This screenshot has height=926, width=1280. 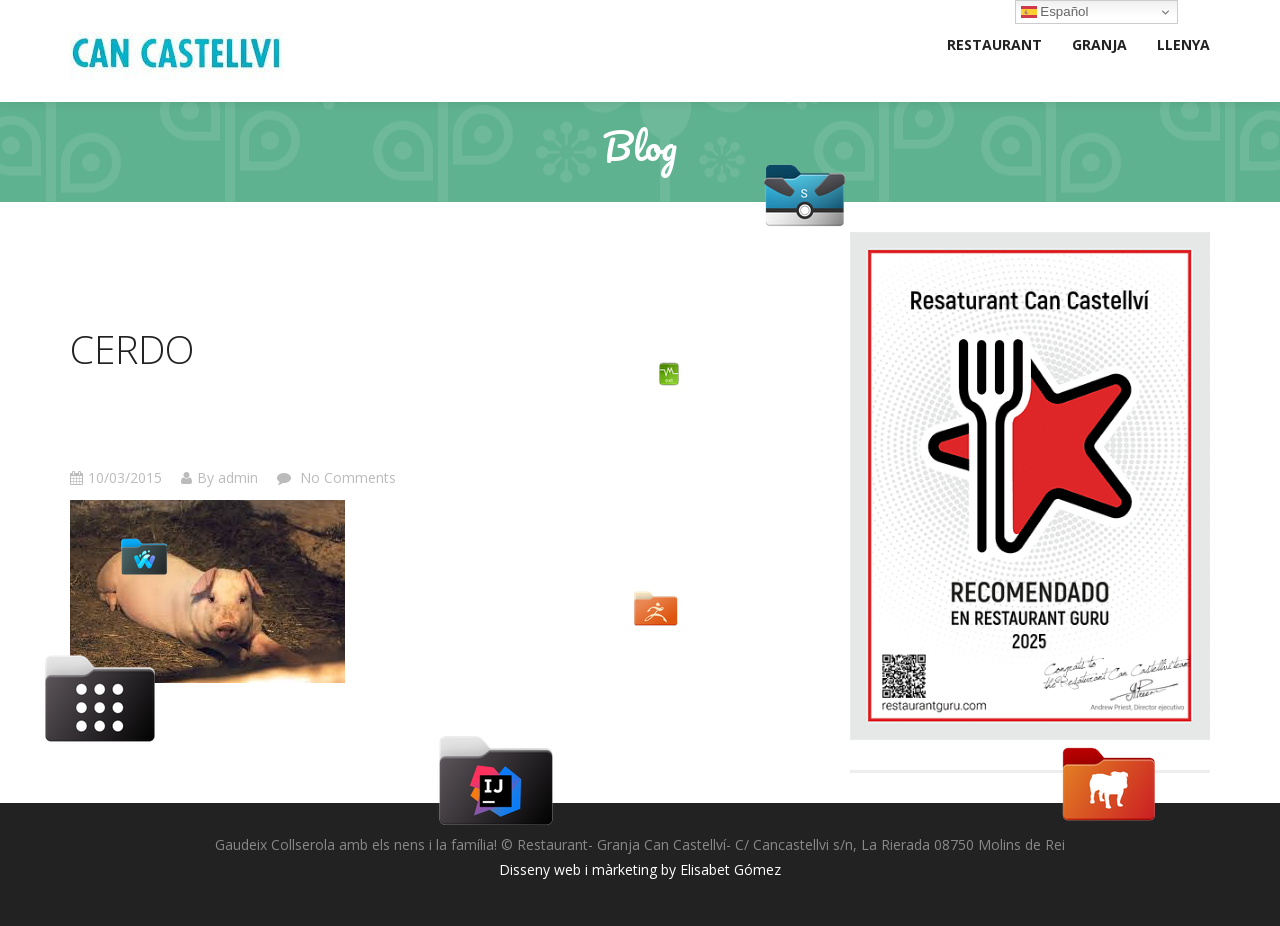 I want to click on folder for storing pokémon great ball-related files, so click(x=804, y=197).